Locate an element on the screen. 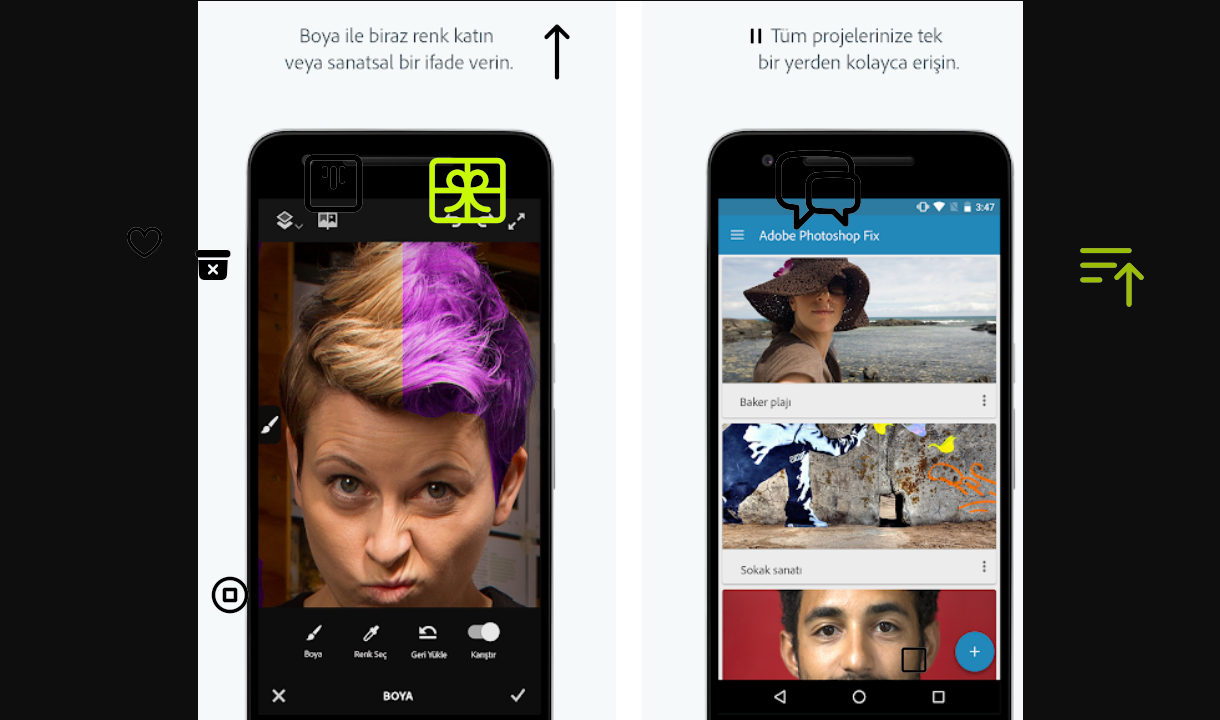 This screenshot has height=720, width=1220. scroll to top of page is located at coordinates (557, 52).